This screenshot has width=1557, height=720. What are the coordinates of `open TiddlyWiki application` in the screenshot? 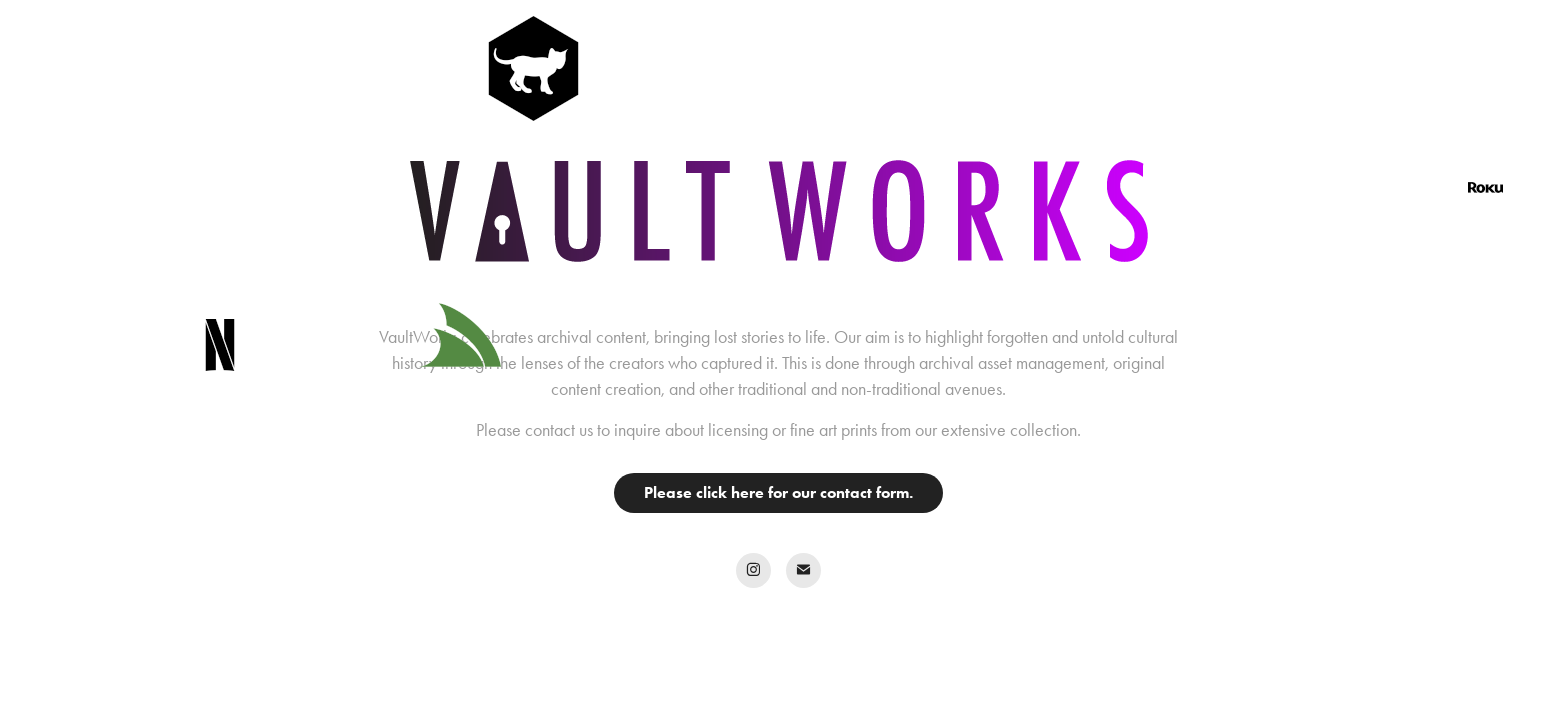 It's located at (533, 68).